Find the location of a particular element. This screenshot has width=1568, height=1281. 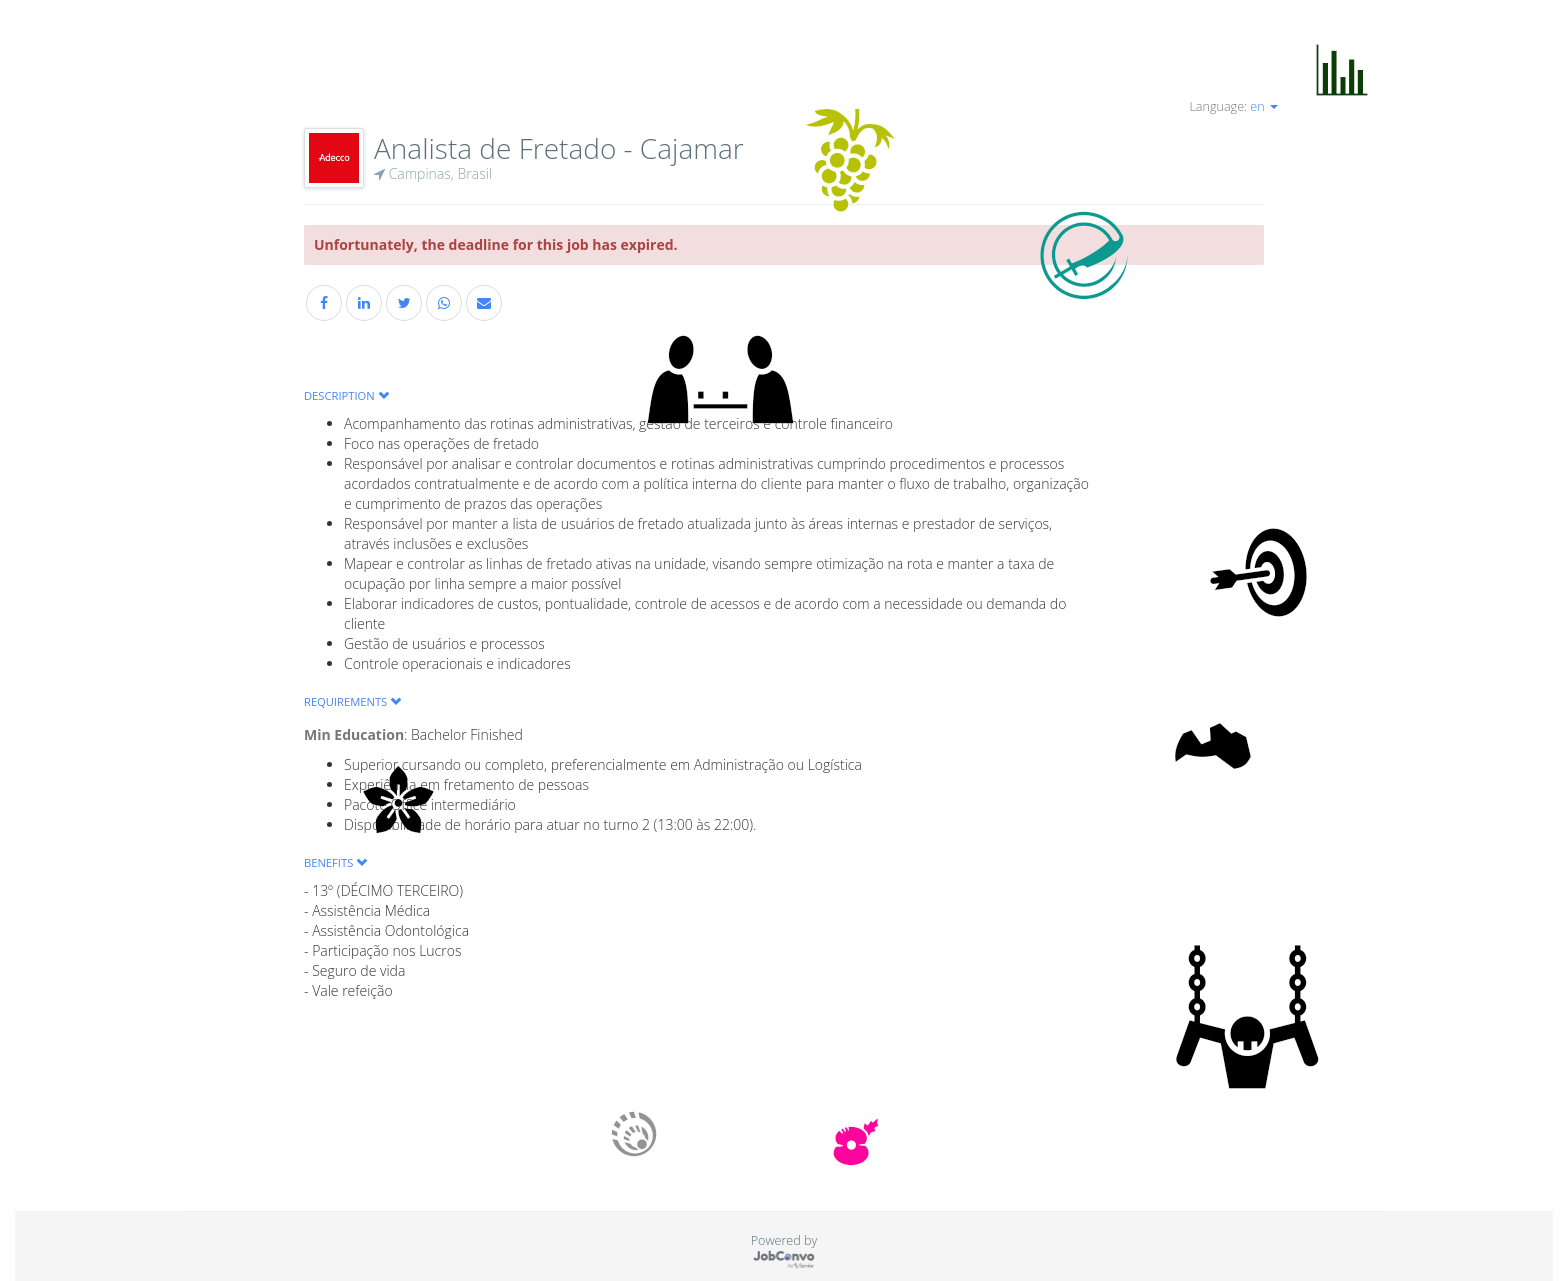

find or join tabletop gaming sessions is located at coordinates (720, 379).